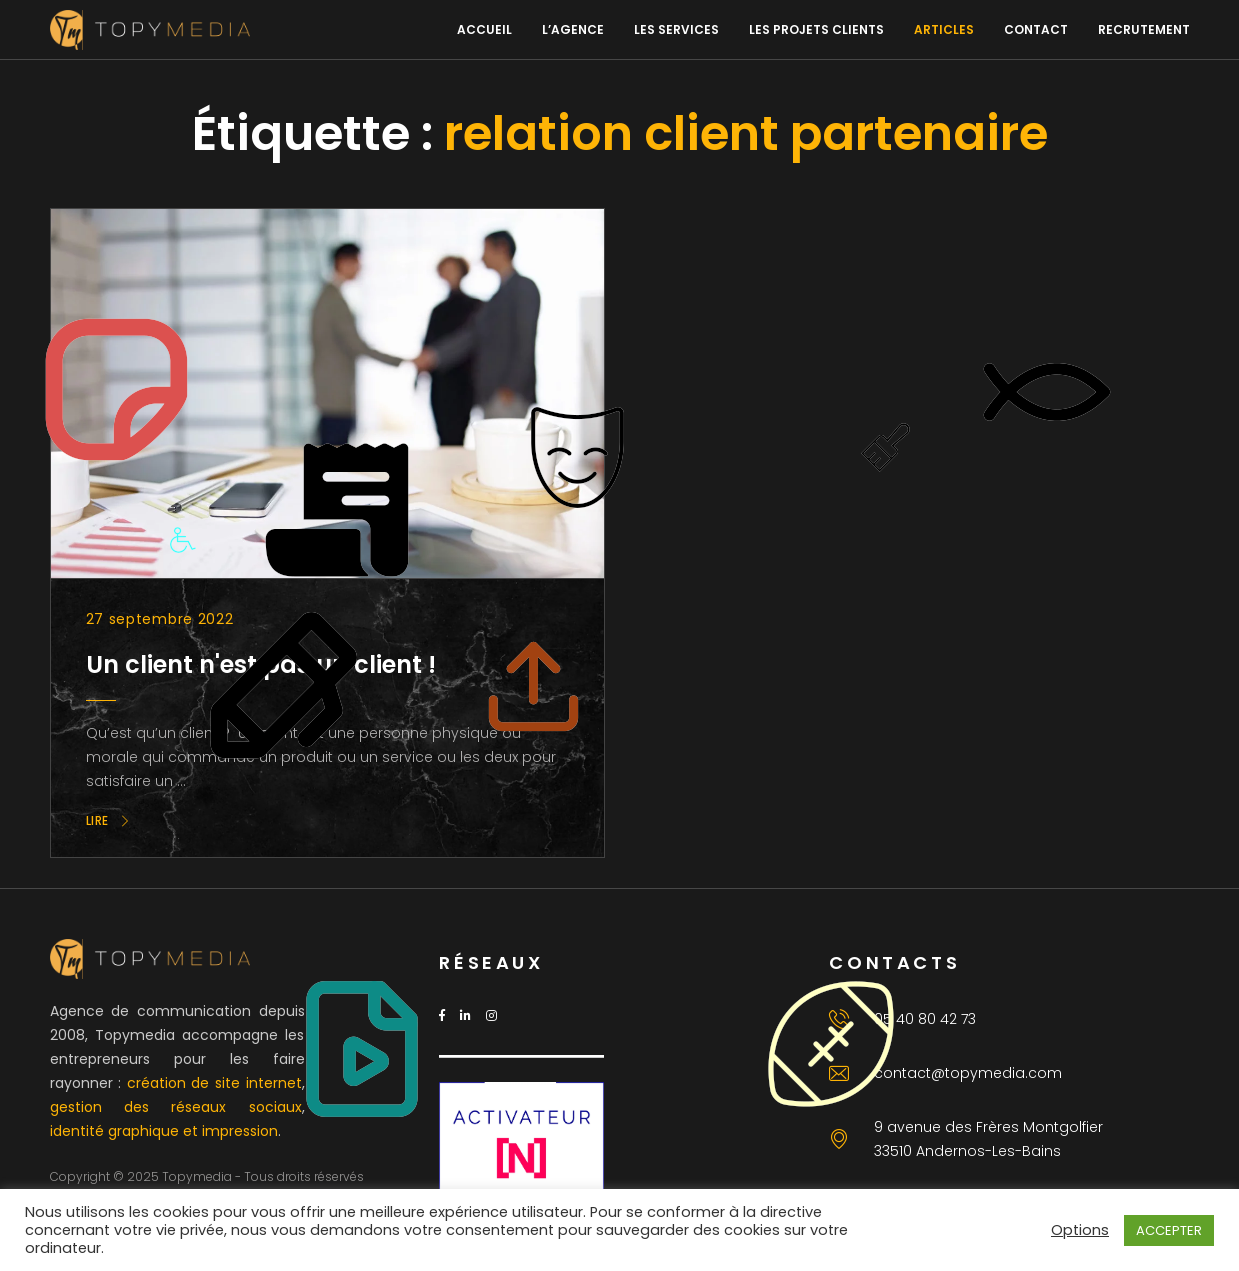 This screenshot has width=1239, height=1271. I want to click on add a sticker to your message, so click(116, 389).